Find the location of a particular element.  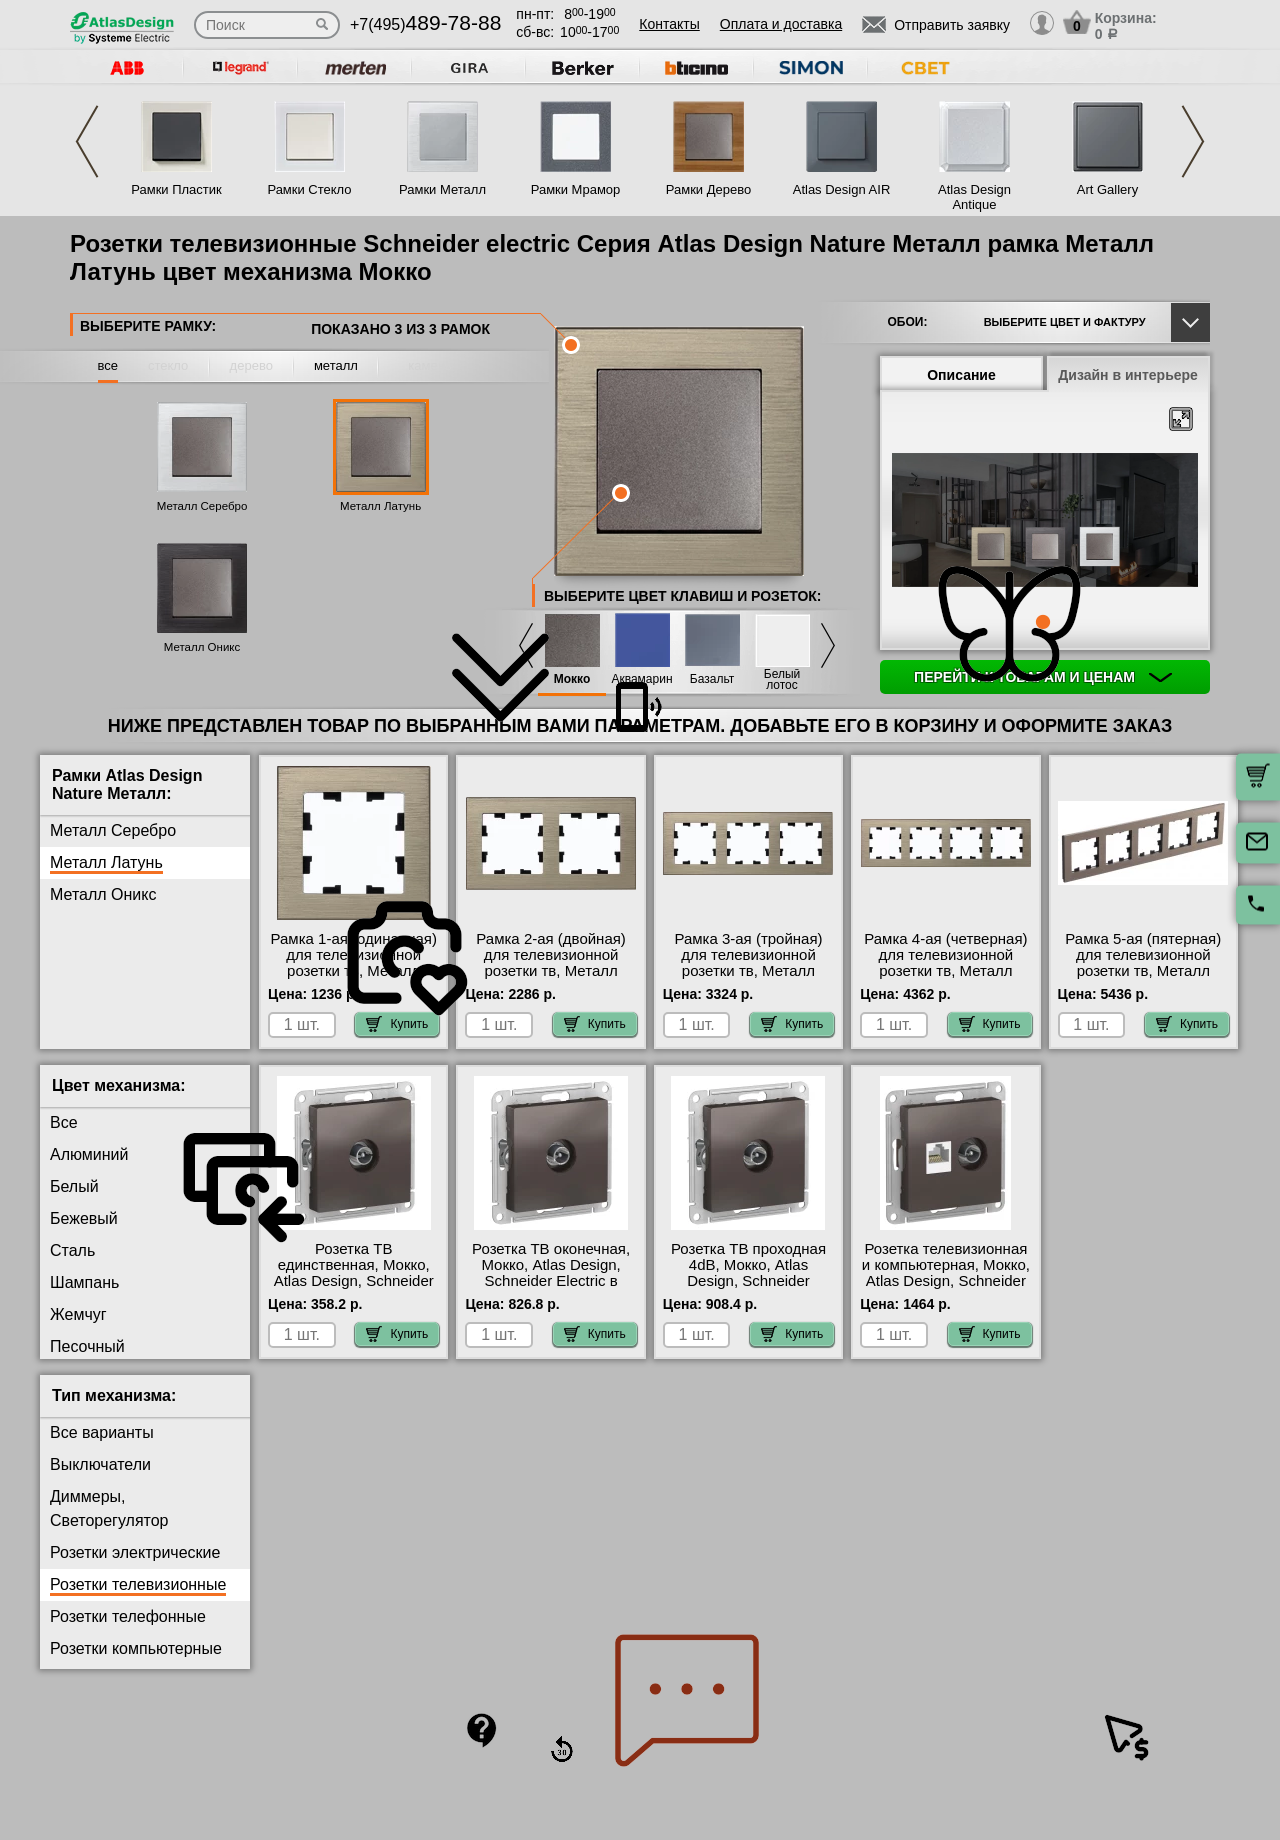

incoming call or notification on mobile device is located at coordinates (639, 707).